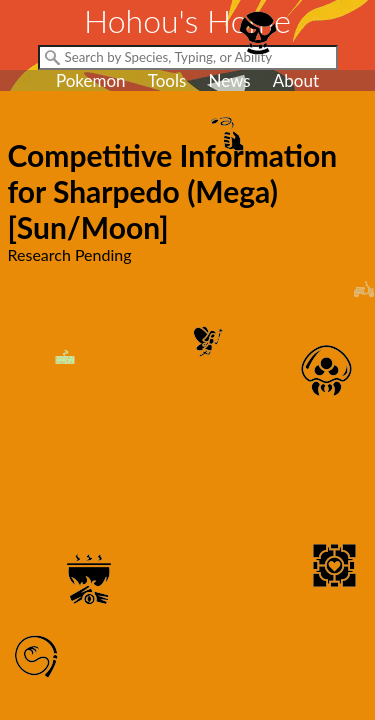  I want to click on open on-screen keyboard, so click(65, 360).